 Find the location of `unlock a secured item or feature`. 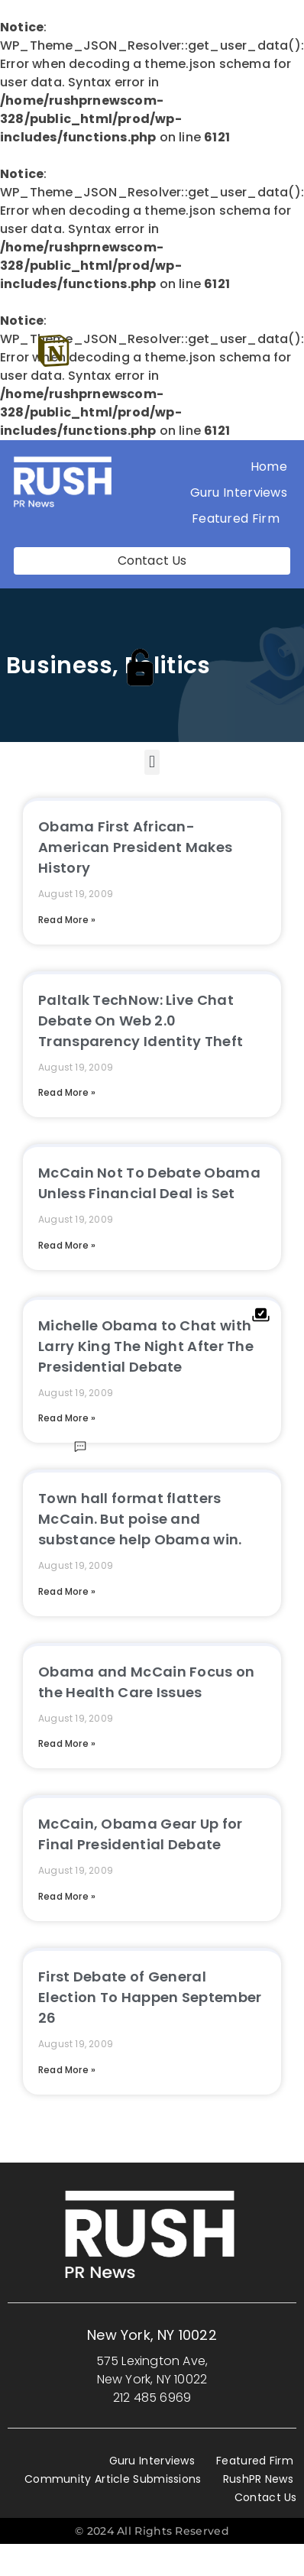

unlock a secured item or feature is located at coordinates (140, 668).